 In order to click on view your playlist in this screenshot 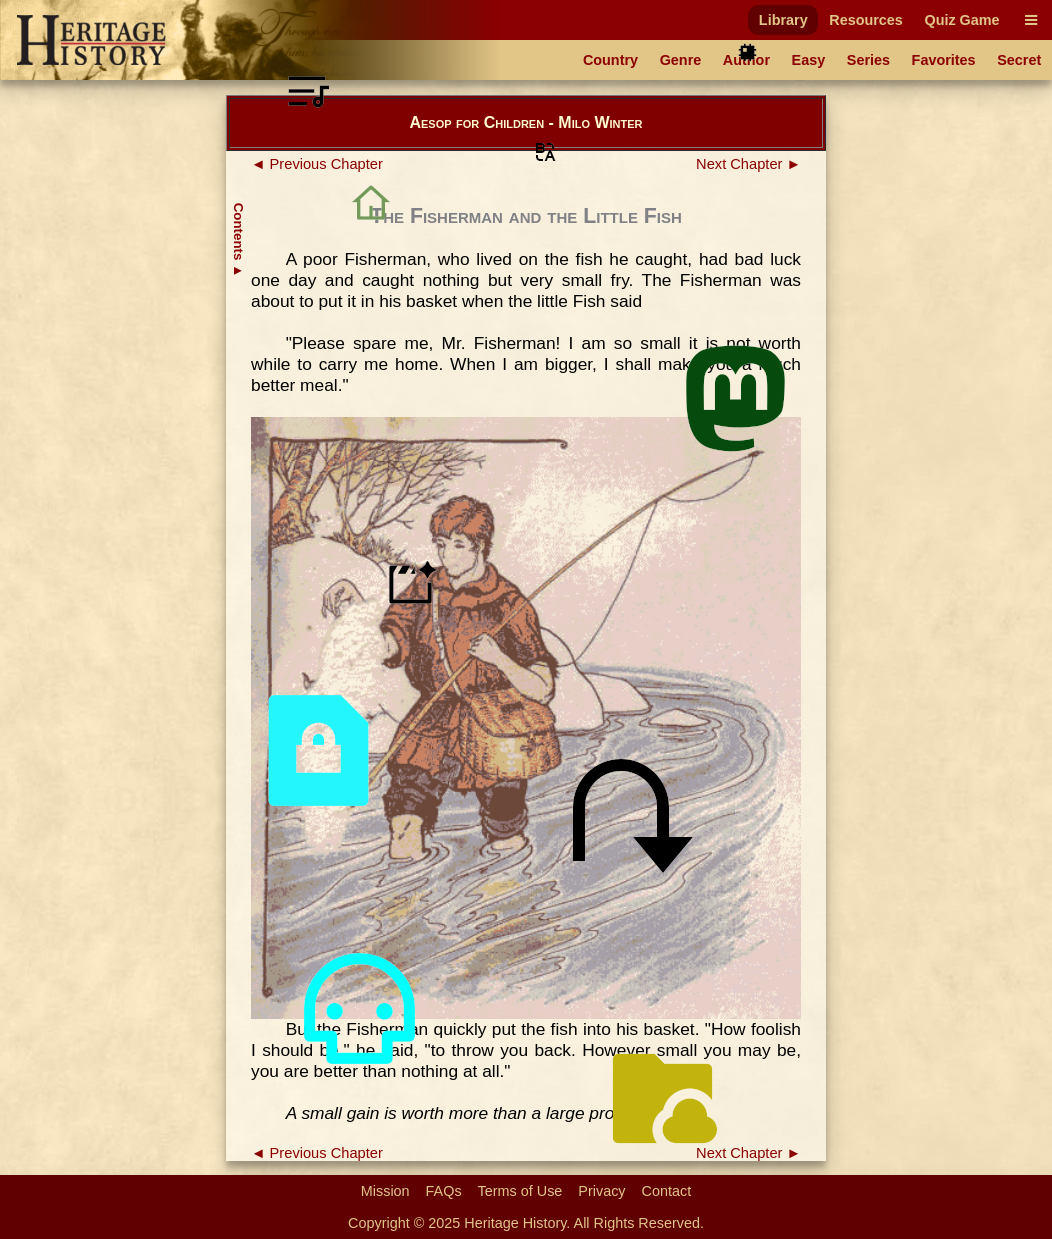, I will do `click(307, 91)`.